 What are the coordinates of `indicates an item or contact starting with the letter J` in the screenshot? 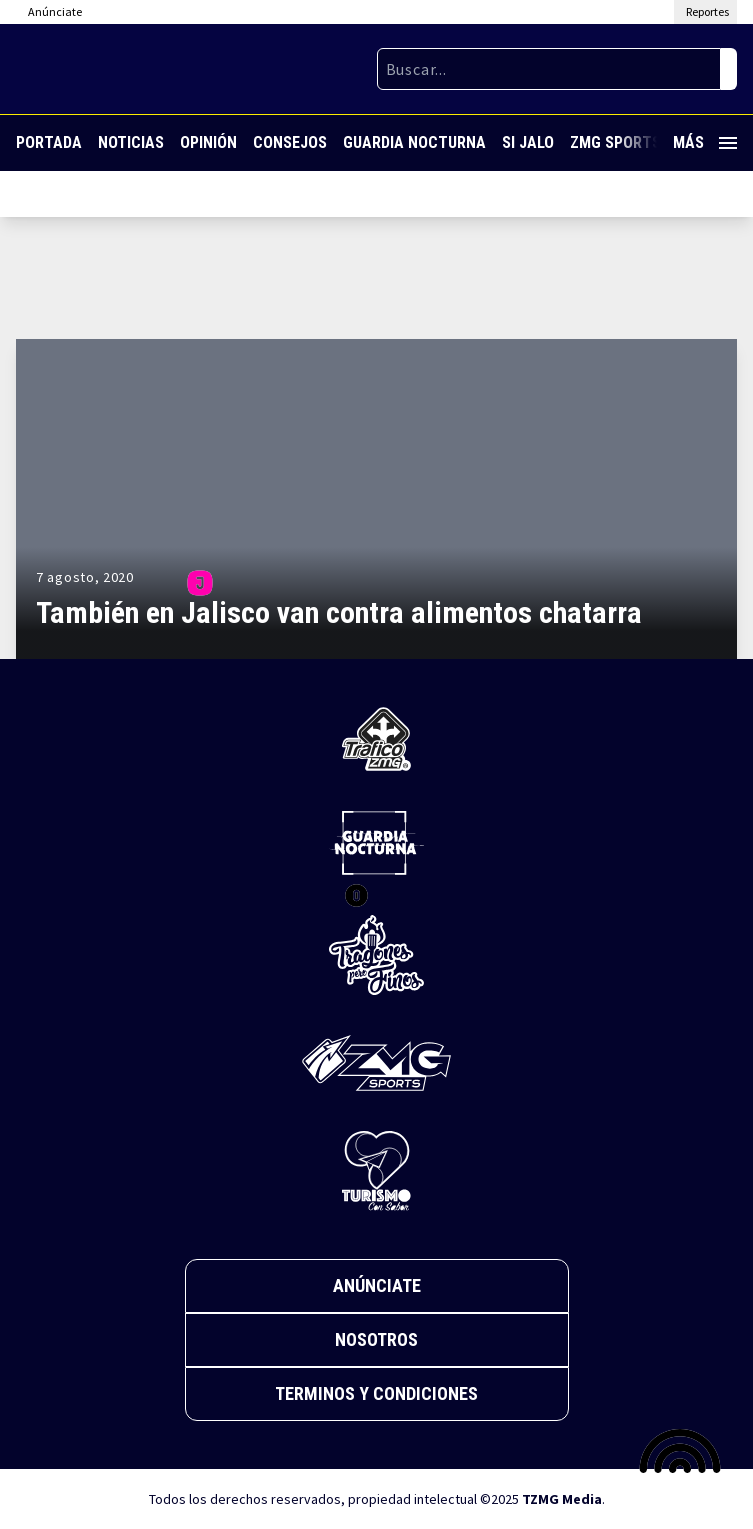 It's located at (200, 583).